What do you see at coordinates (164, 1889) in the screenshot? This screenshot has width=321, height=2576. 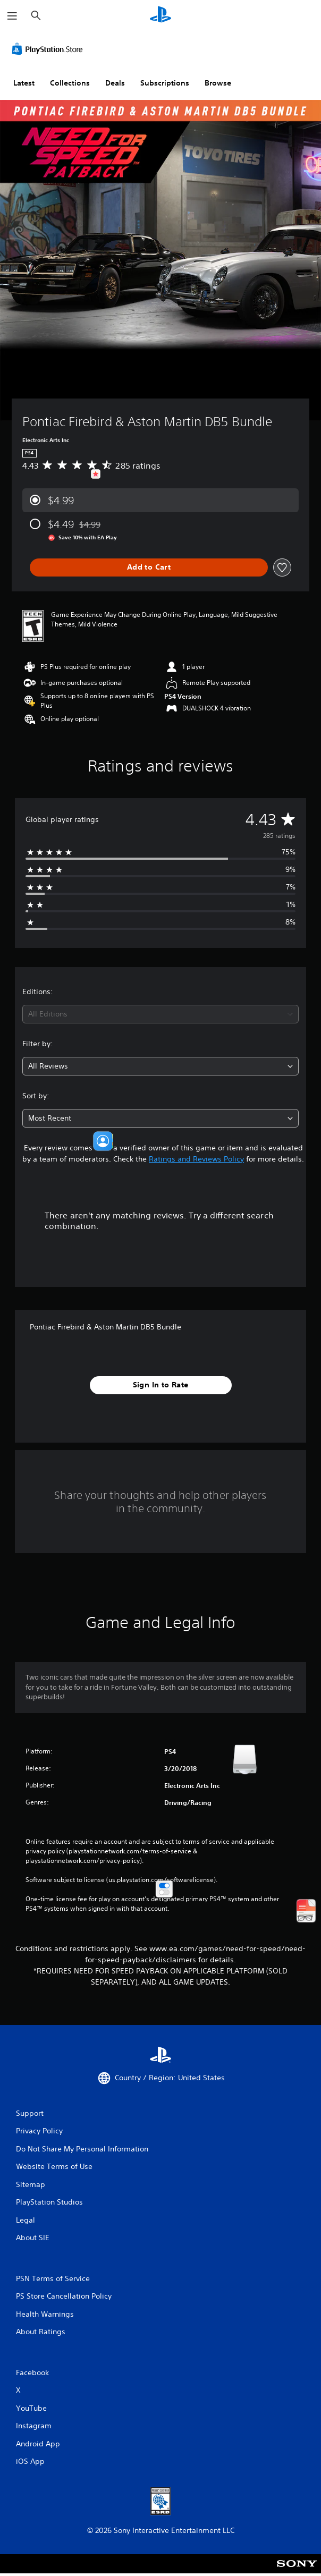 I see `open gnome tweaks application` at bounding box center [164, 1889].